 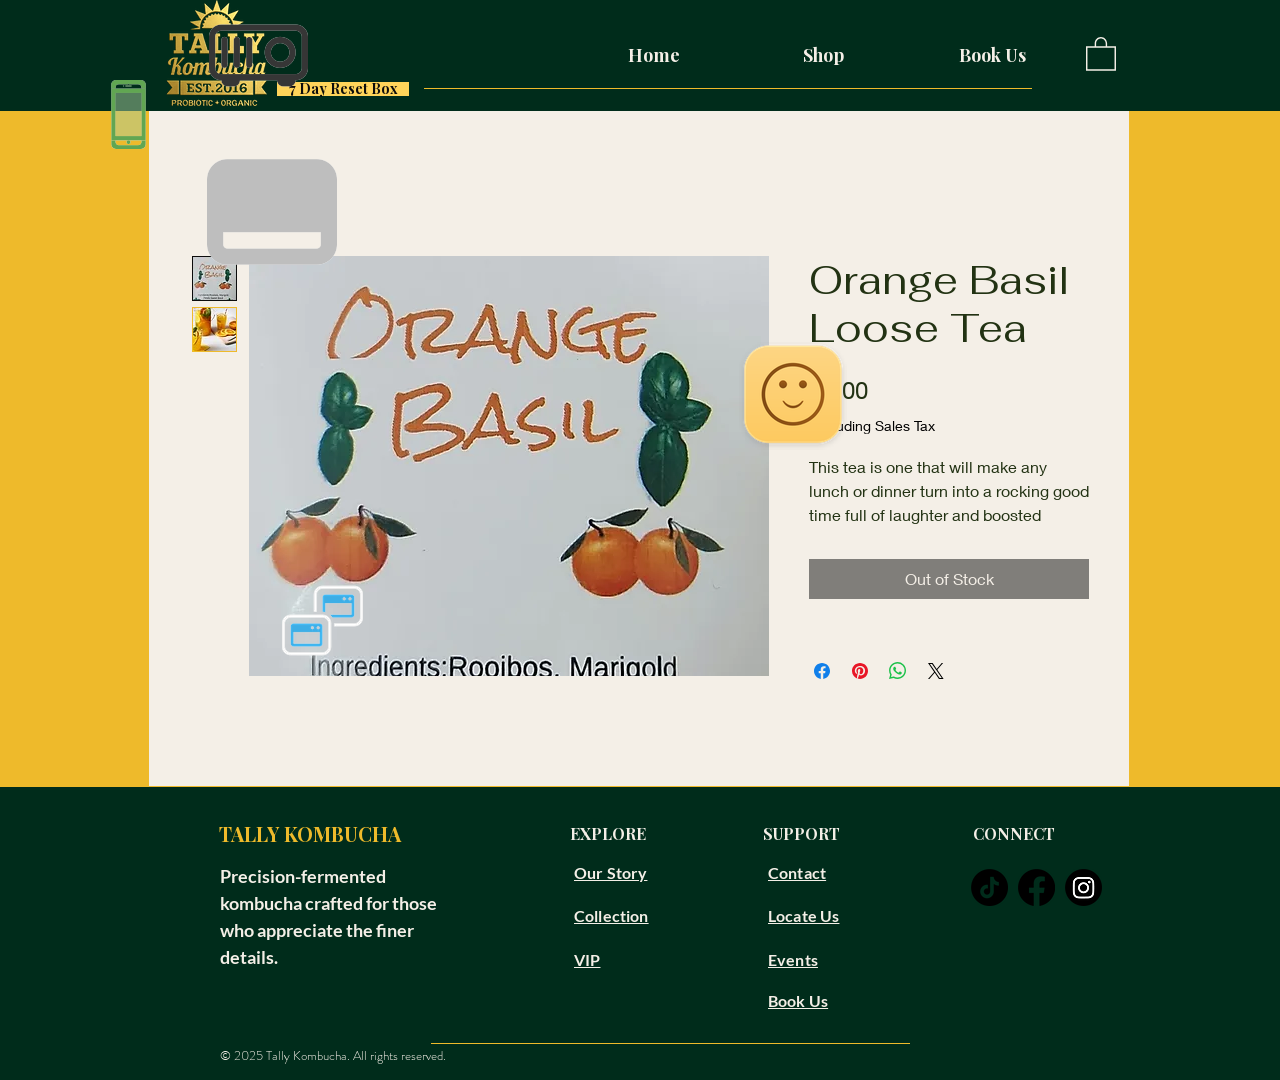 What do you see at coordinates (258, 55) in the screenshot?
I see `connect to an external projector or display` at bounding box center [258, 55].